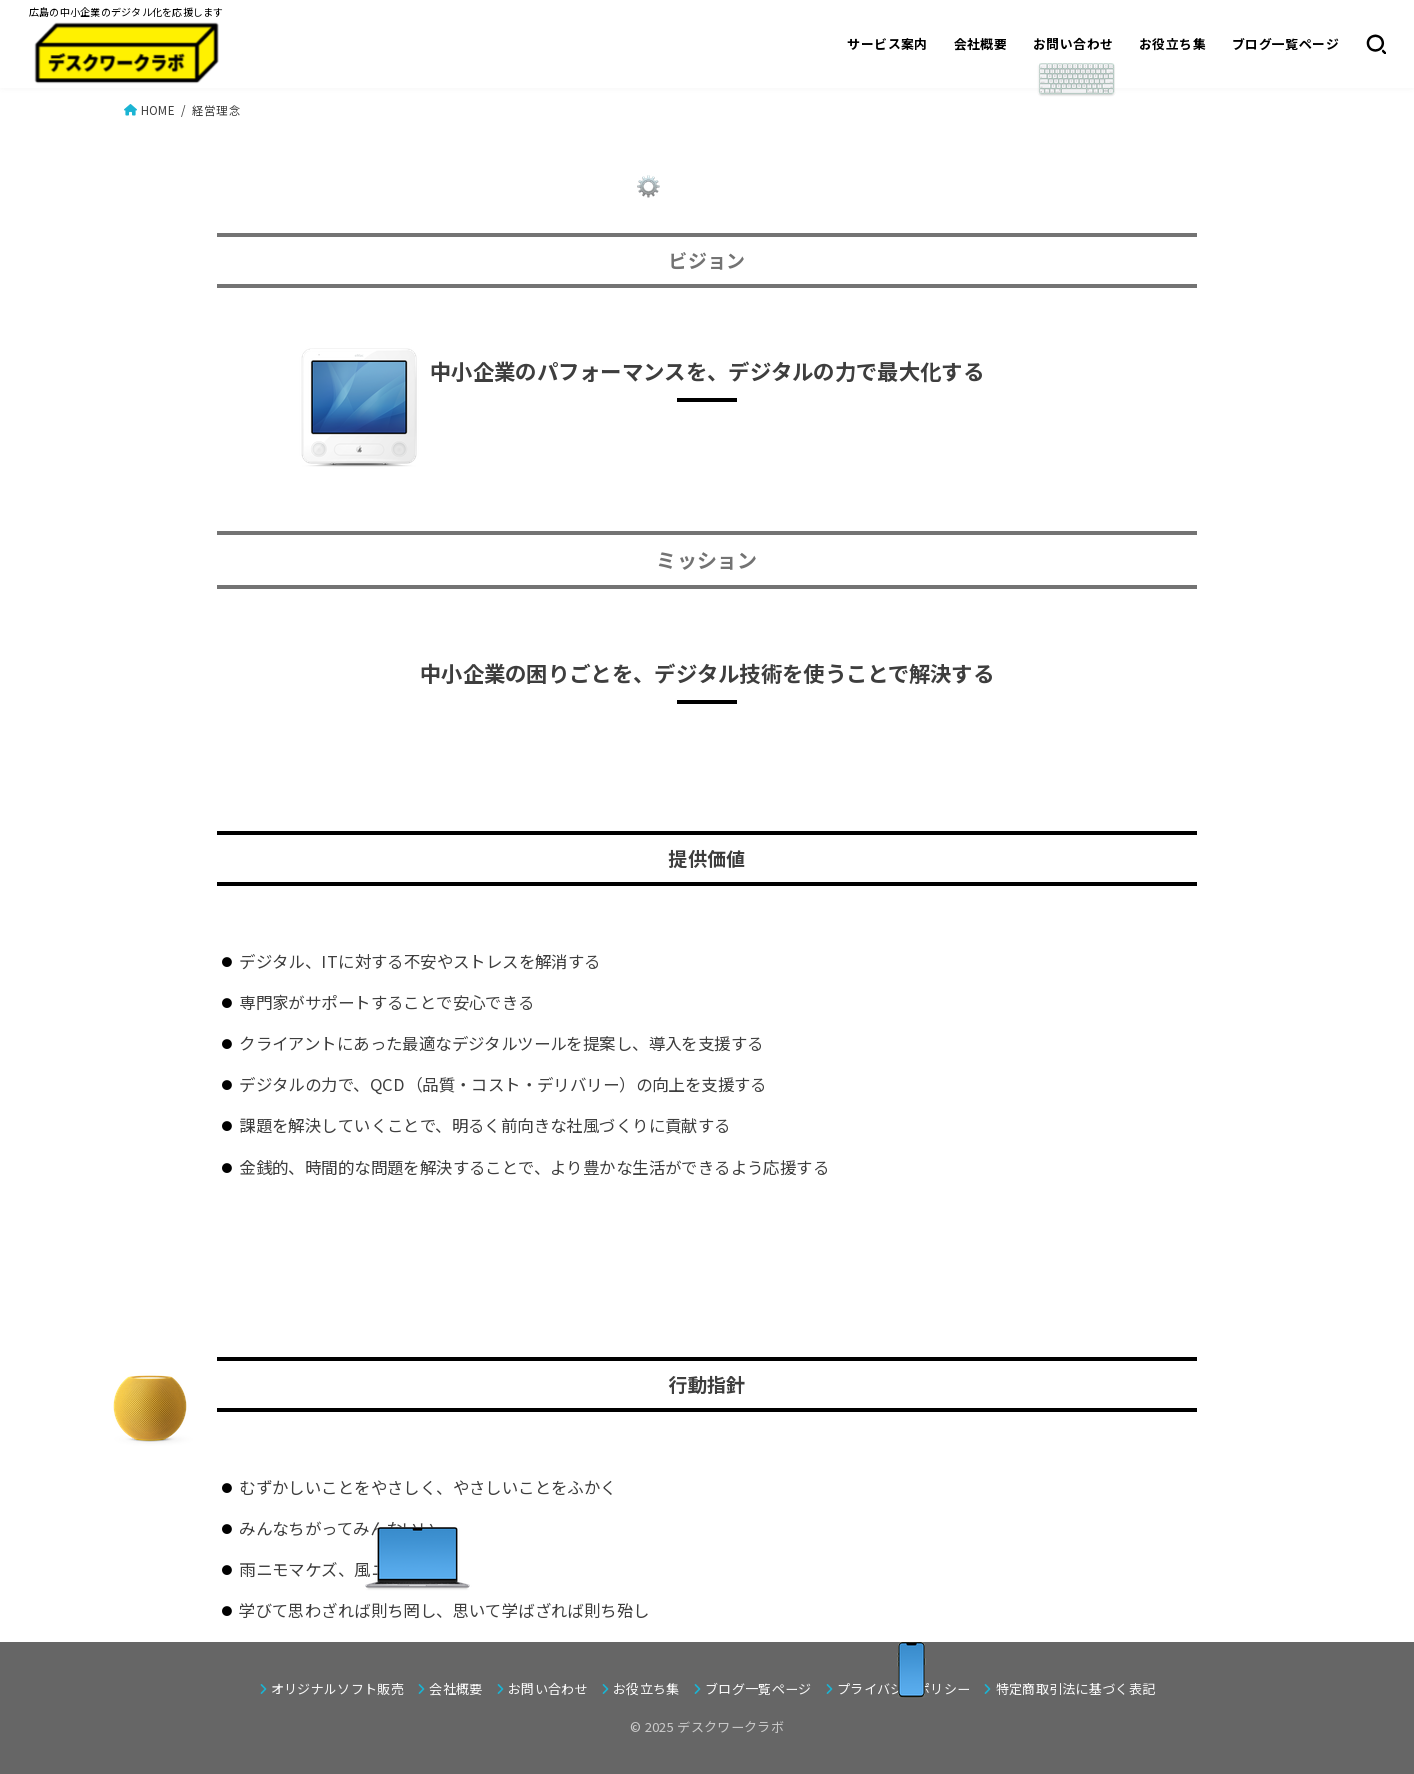 The height and width of the screenshot is (1774, 1414). Describe the element at coordinates (150, 1415) in the screenshot. I see `access HomePod mini settings` at that location.